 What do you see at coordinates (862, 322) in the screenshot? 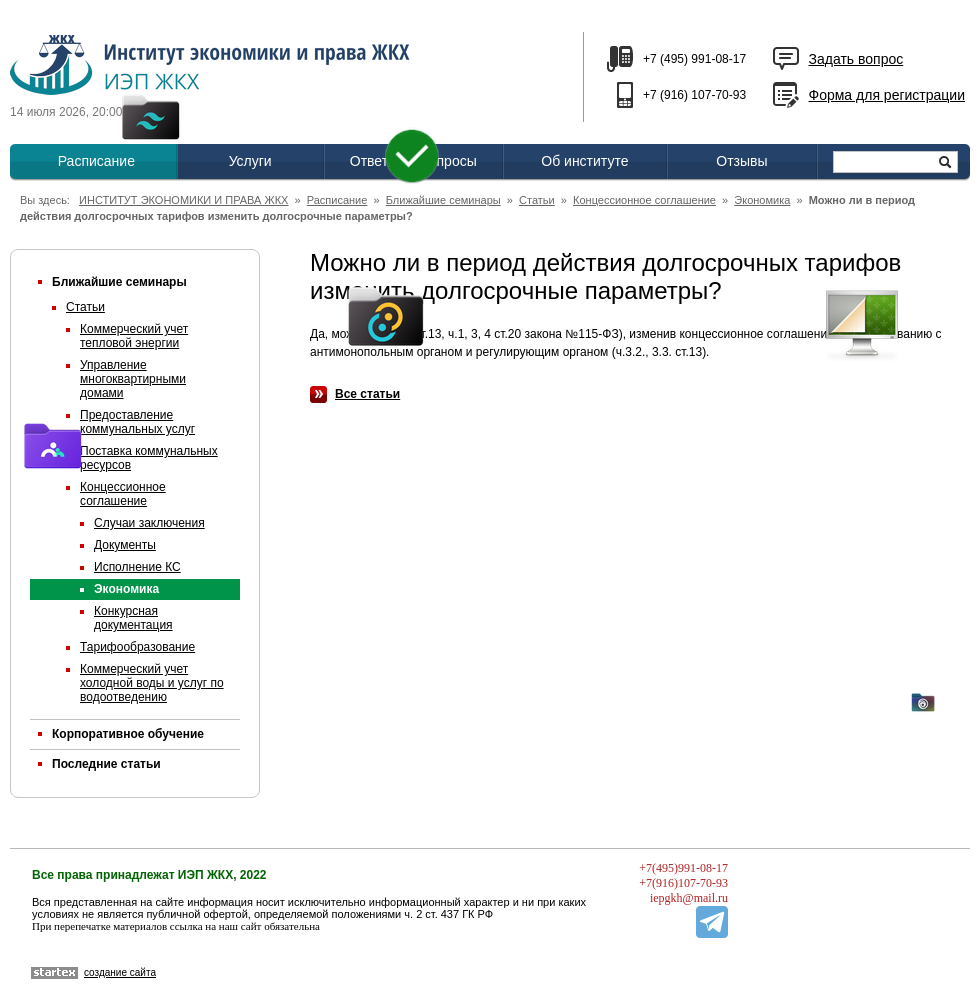
I see `change desktop wallpaper` at bounding box center [862, 322].